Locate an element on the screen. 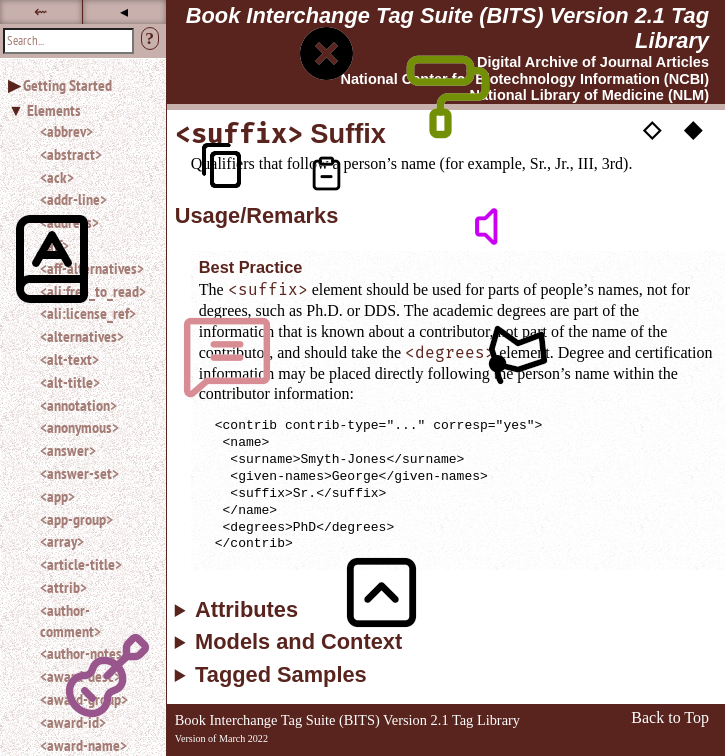 The image size is (725, 756). open a chat or messaging feature is located at coordinates (227, 351).